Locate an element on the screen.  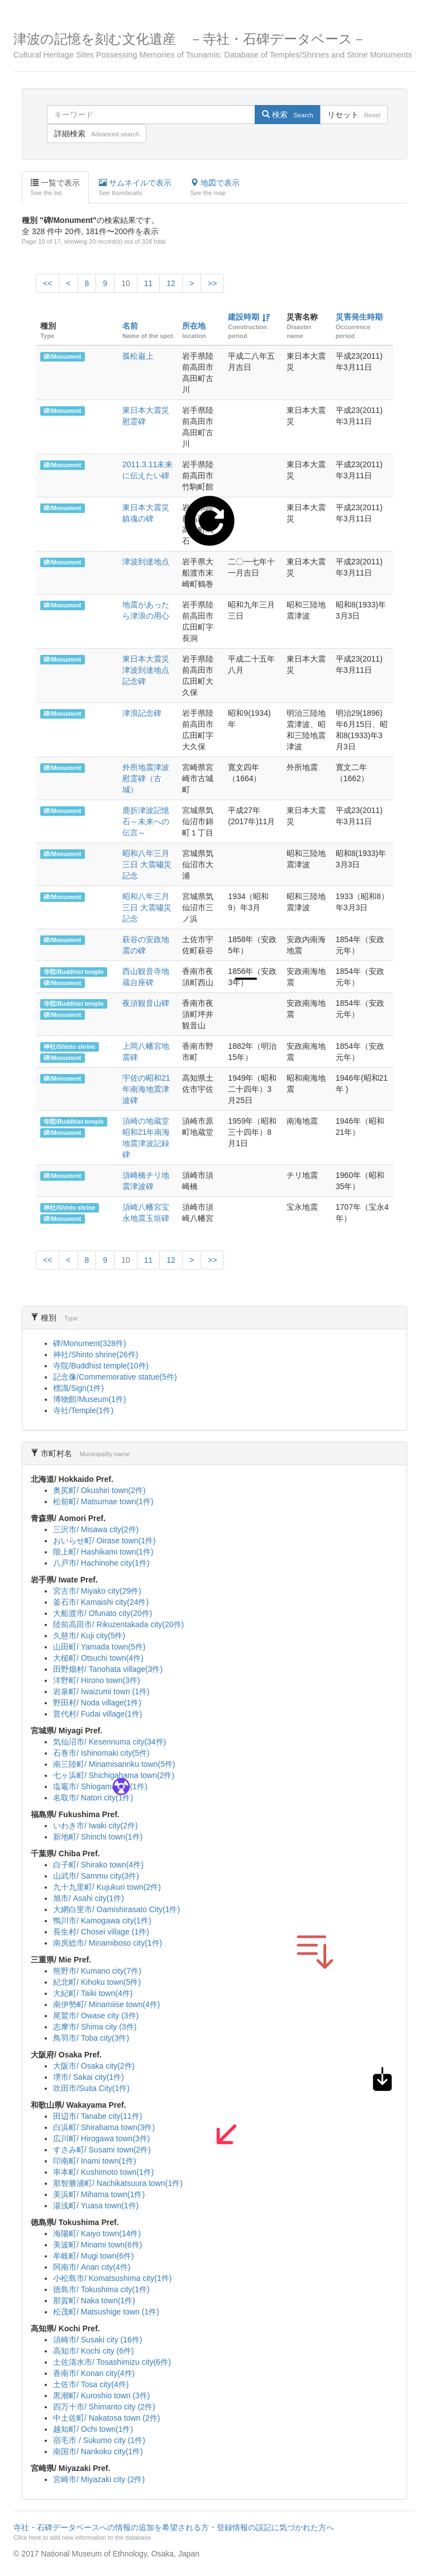
download a file or content is located at coordinates (382, 2079).